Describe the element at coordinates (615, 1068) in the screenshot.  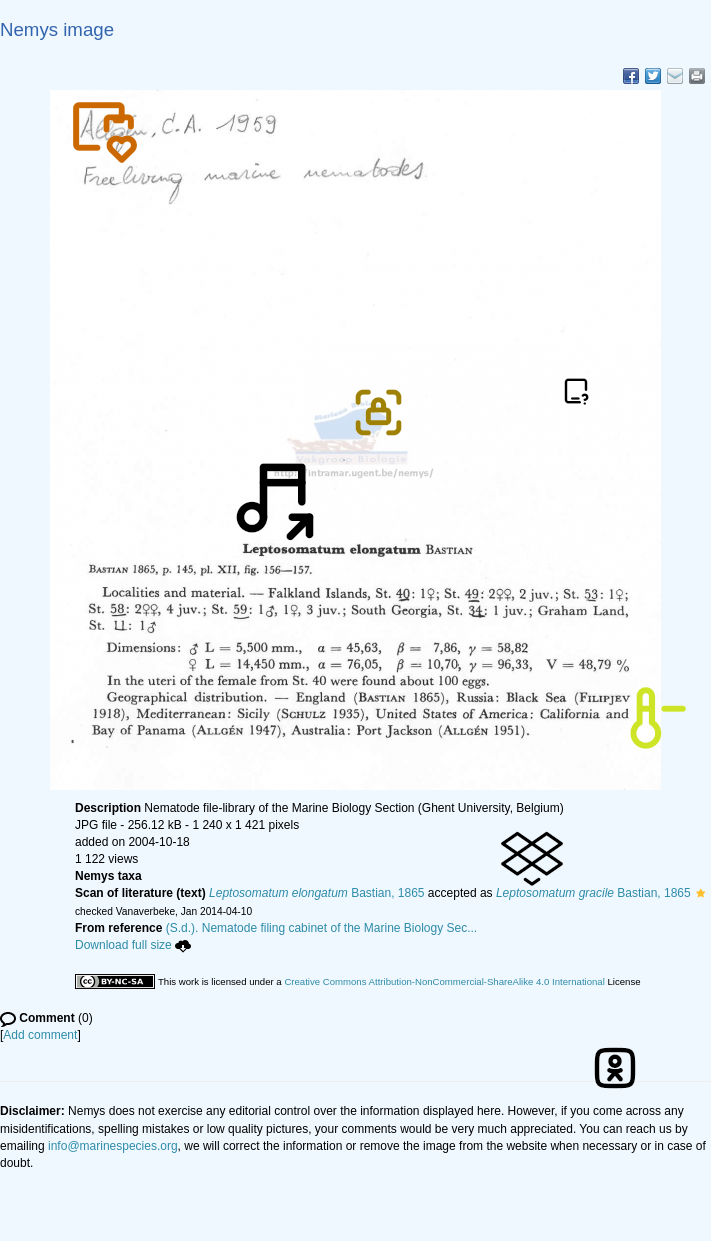
I see `open ok.ru social network` at that location.